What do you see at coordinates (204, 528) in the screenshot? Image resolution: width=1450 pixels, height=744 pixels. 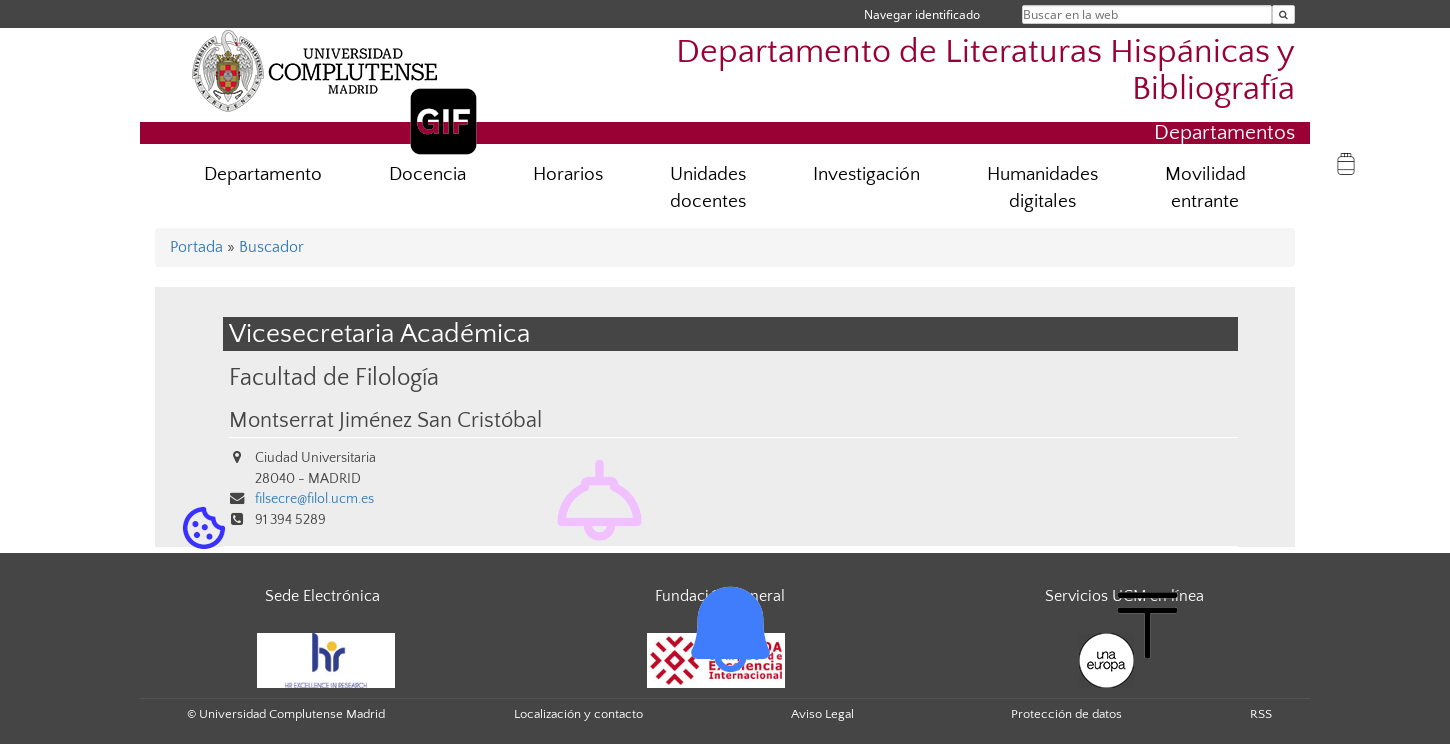 I see `manage cookie preferences and privacy settings` at bounding box center [204, 528].